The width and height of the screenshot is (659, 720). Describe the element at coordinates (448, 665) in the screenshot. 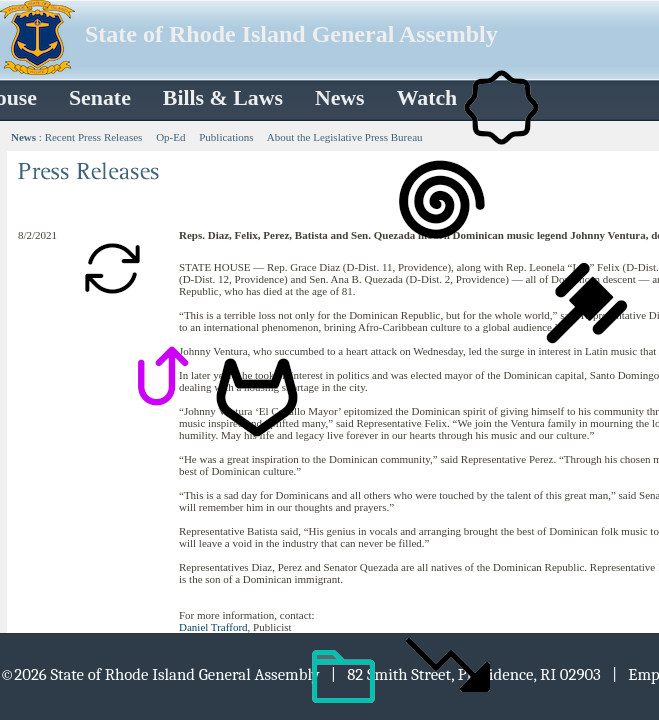

I see `indicates a decreasing trend or declining value` at that location.